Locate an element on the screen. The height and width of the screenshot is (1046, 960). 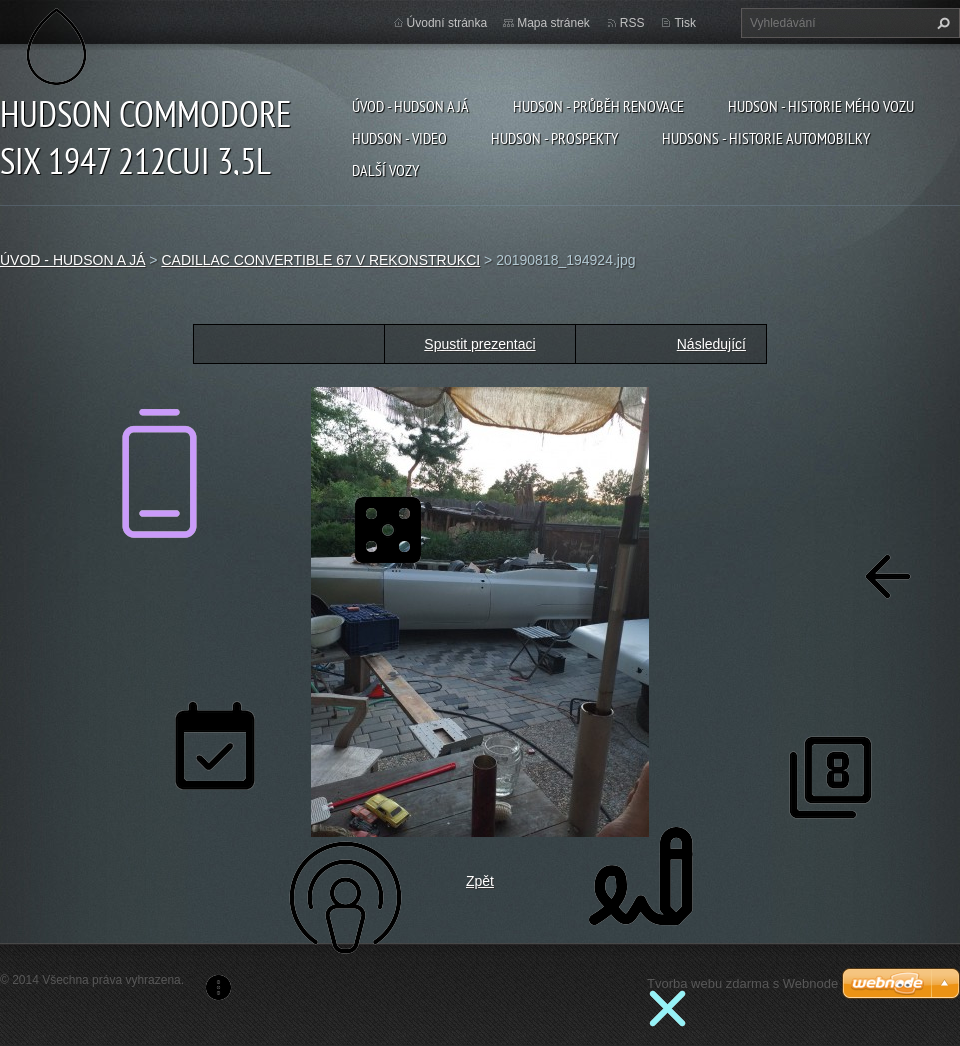
sign a document or form is located at coordinates (643, 881).